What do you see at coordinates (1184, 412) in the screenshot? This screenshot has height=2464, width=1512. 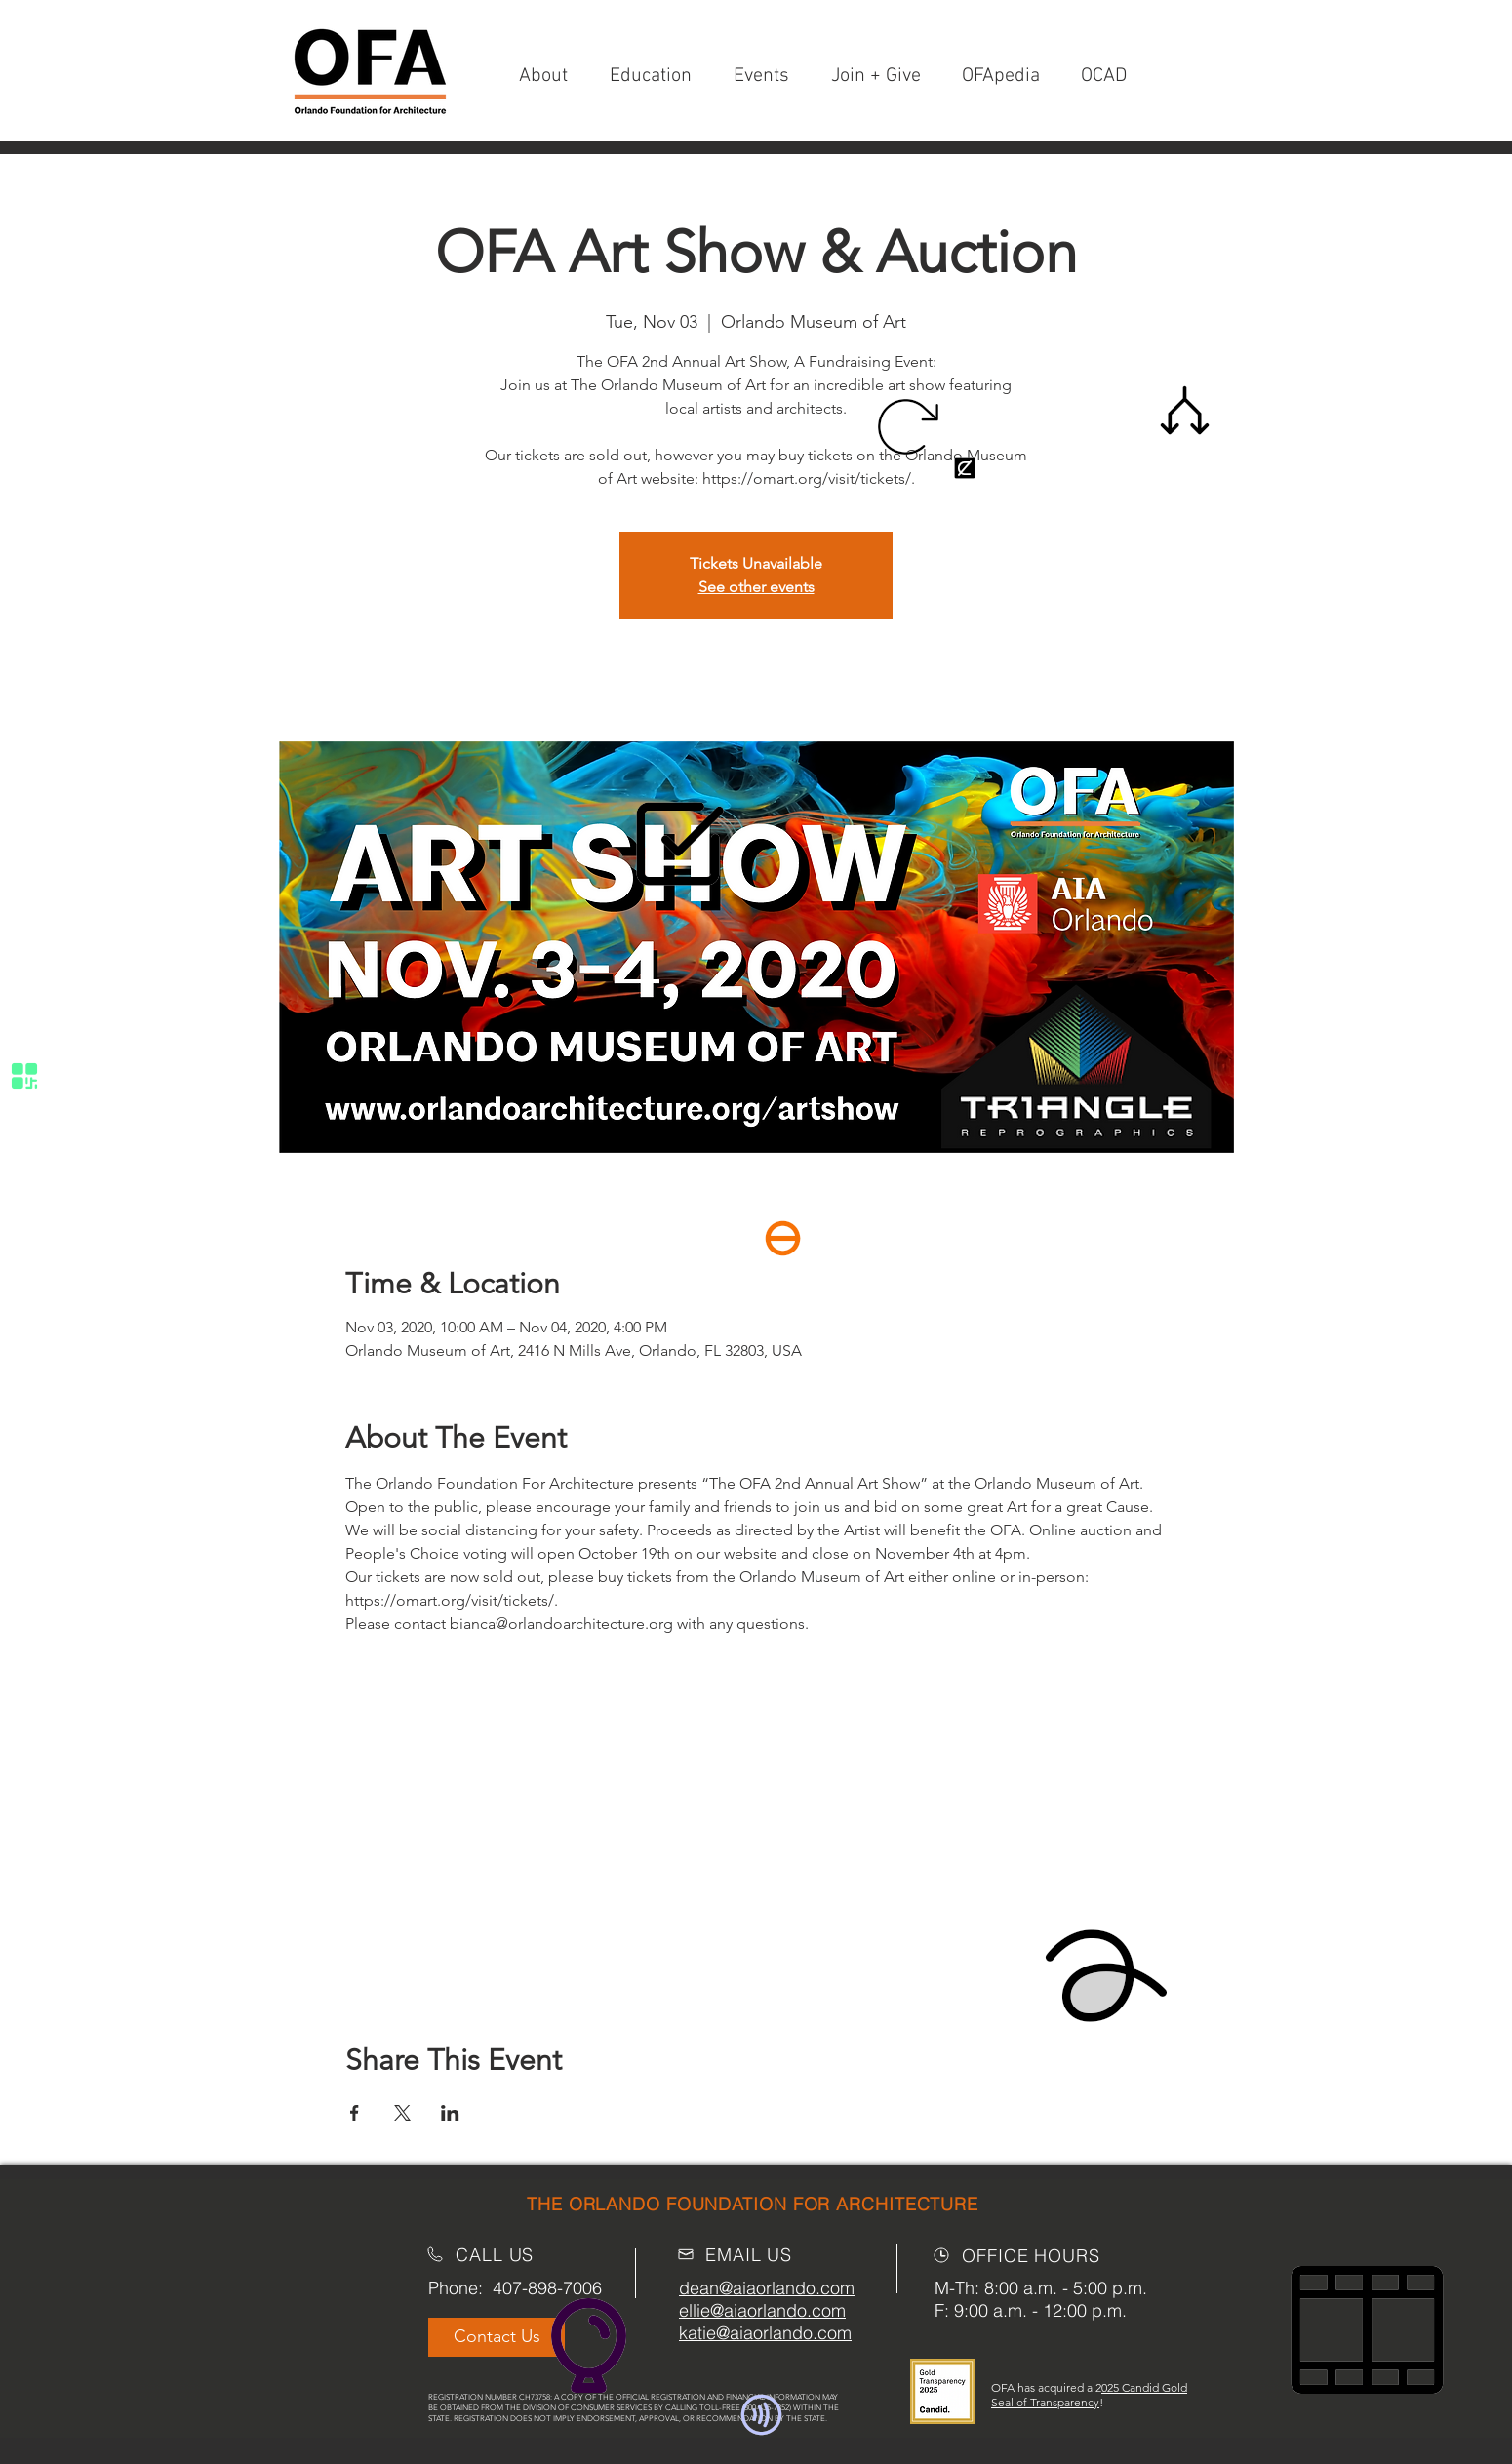 I see `split content into multiple paths` at bounding box center [1184, 412].